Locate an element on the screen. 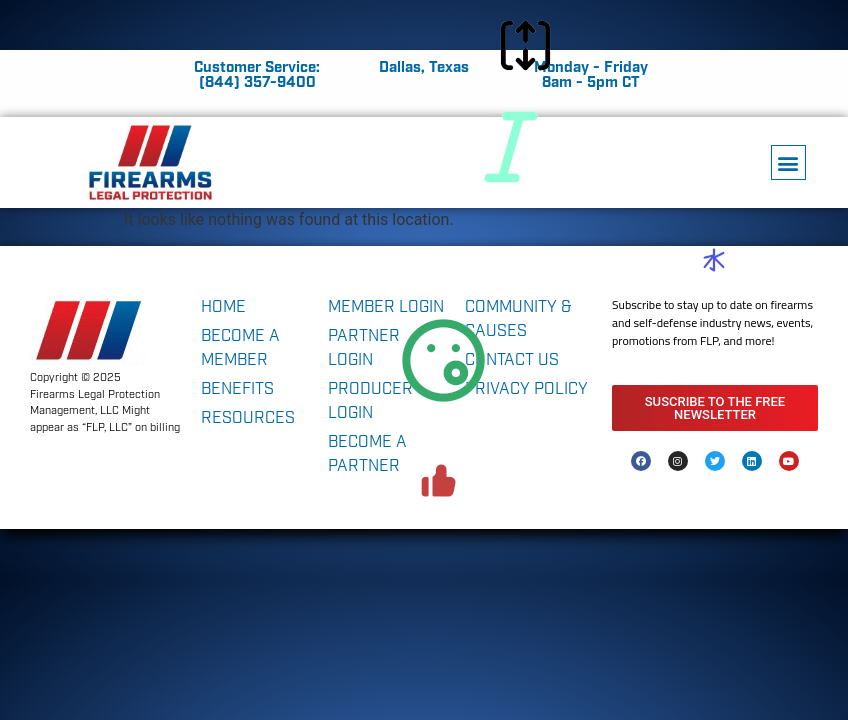 The width and height of the screenshot is (848, 720). switch to tall or portrait viewport mode is located at coordinates (525, 45).